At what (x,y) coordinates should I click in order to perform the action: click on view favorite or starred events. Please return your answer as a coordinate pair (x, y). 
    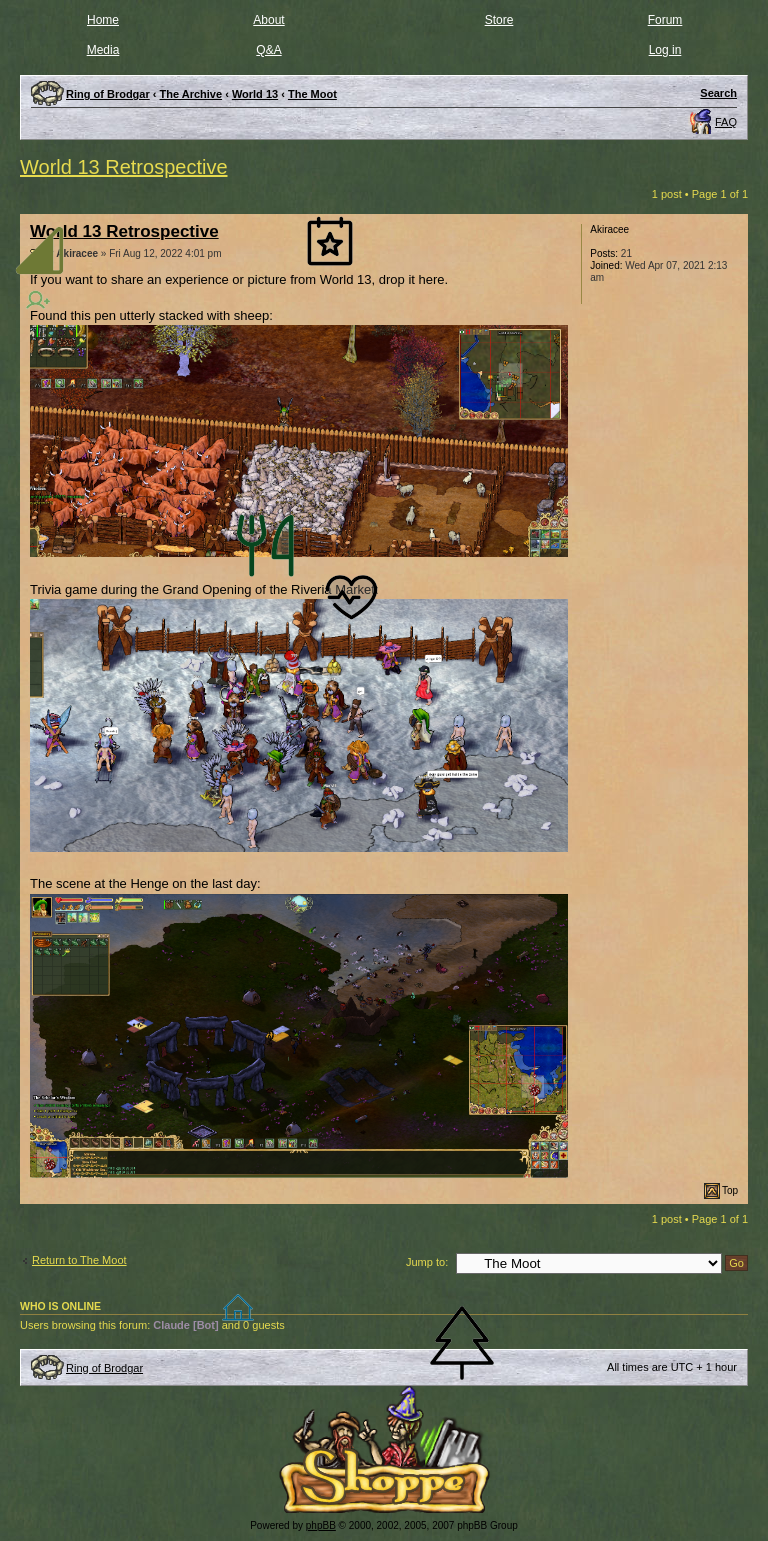
    Looking at the image, I should click on (330, 243).